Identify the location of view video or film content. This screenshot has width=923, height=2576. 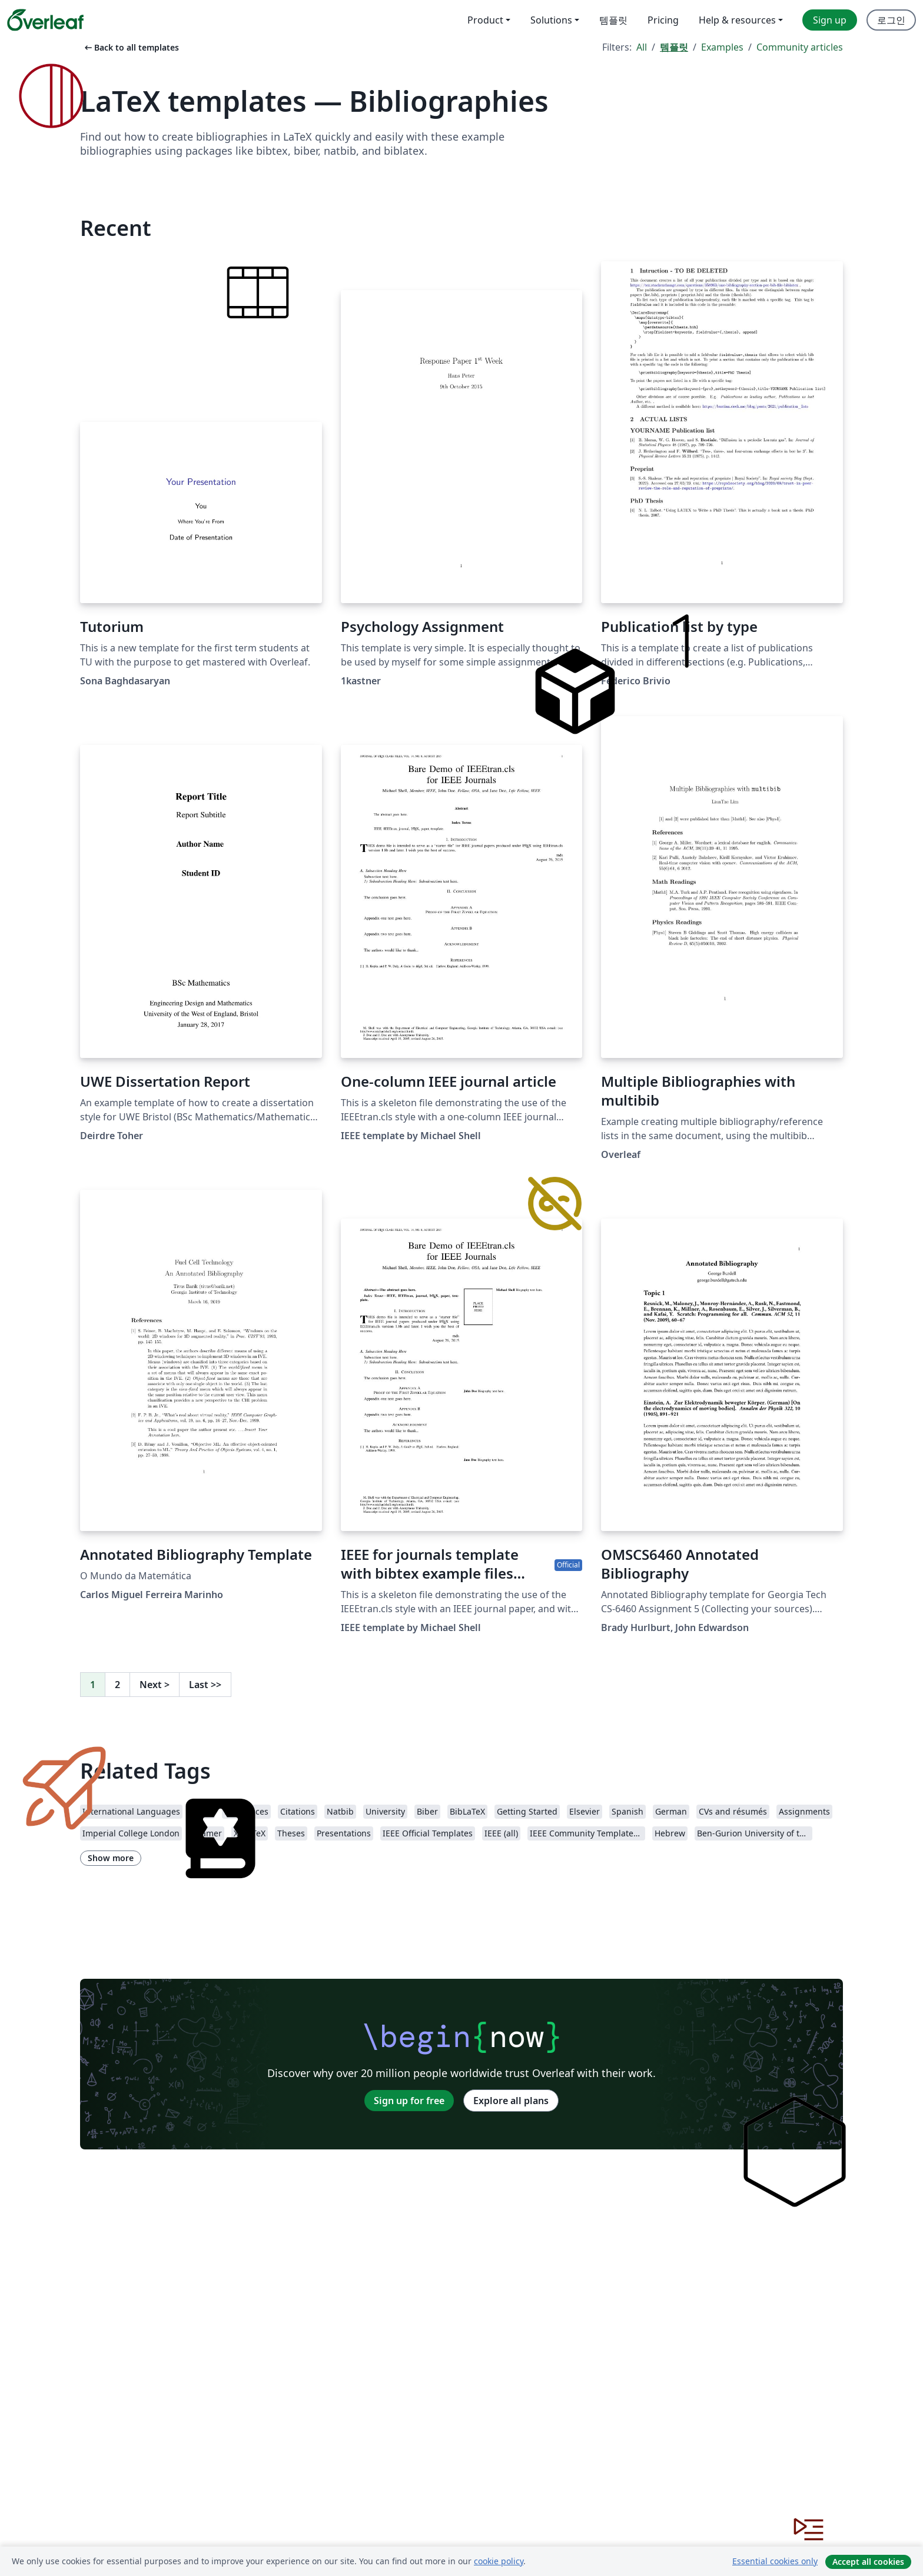
(258, 292).